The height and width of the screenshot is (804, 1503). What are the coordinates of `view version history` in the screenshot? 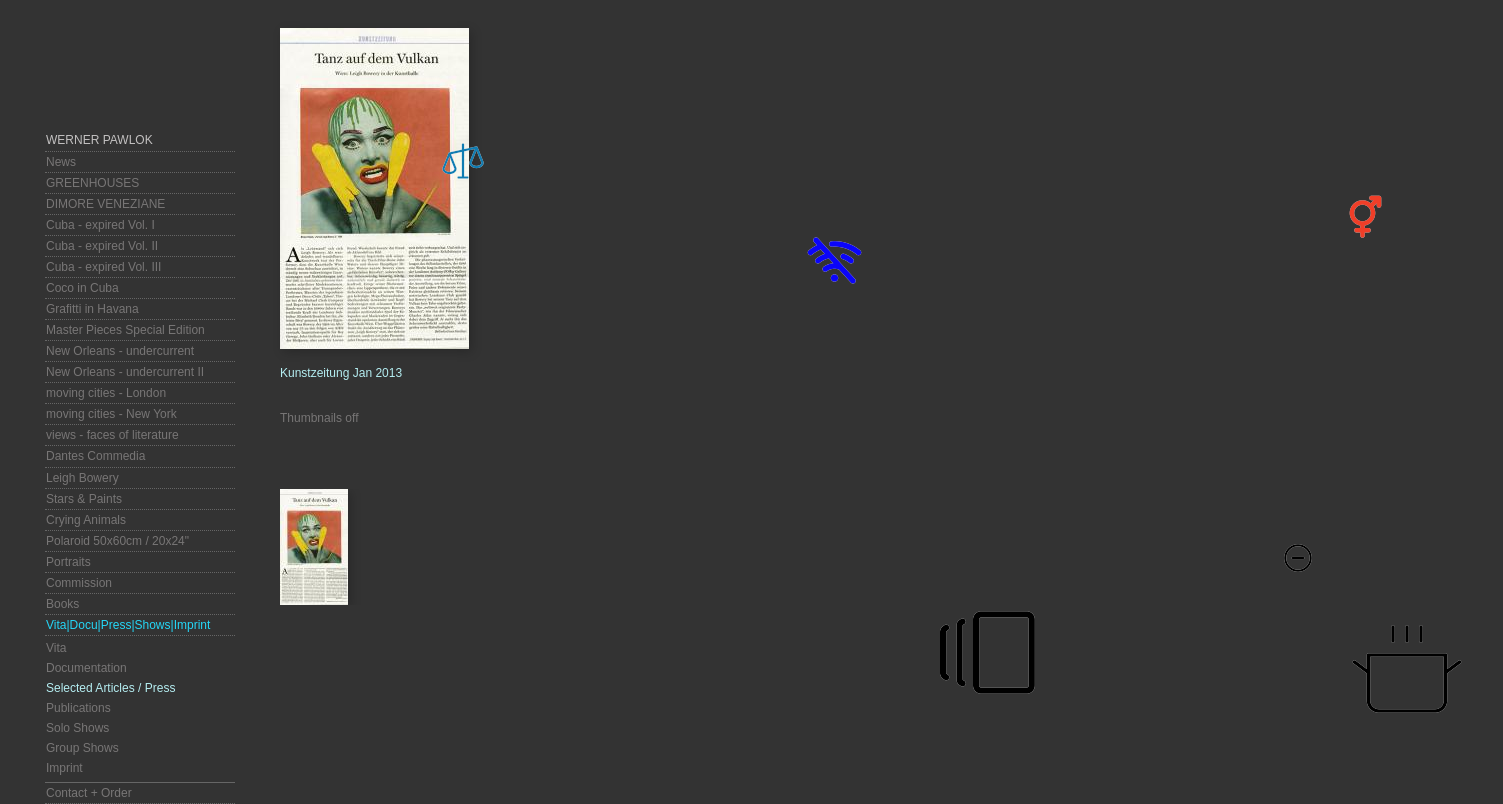 It's located at (989, 652).